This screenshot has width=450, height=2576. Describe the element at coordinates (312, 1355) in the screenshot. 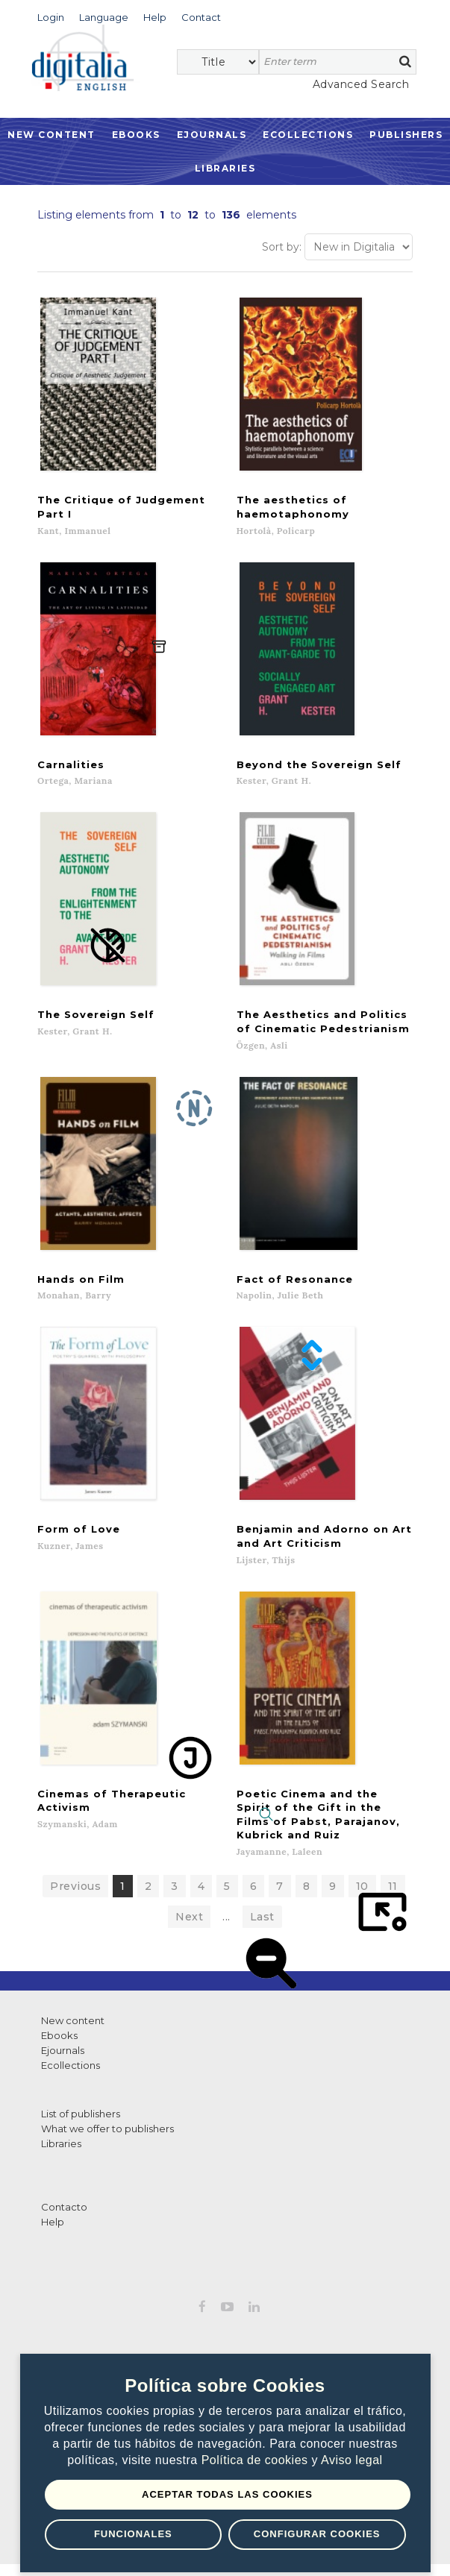

I see `expand or collapse a section` at that location.